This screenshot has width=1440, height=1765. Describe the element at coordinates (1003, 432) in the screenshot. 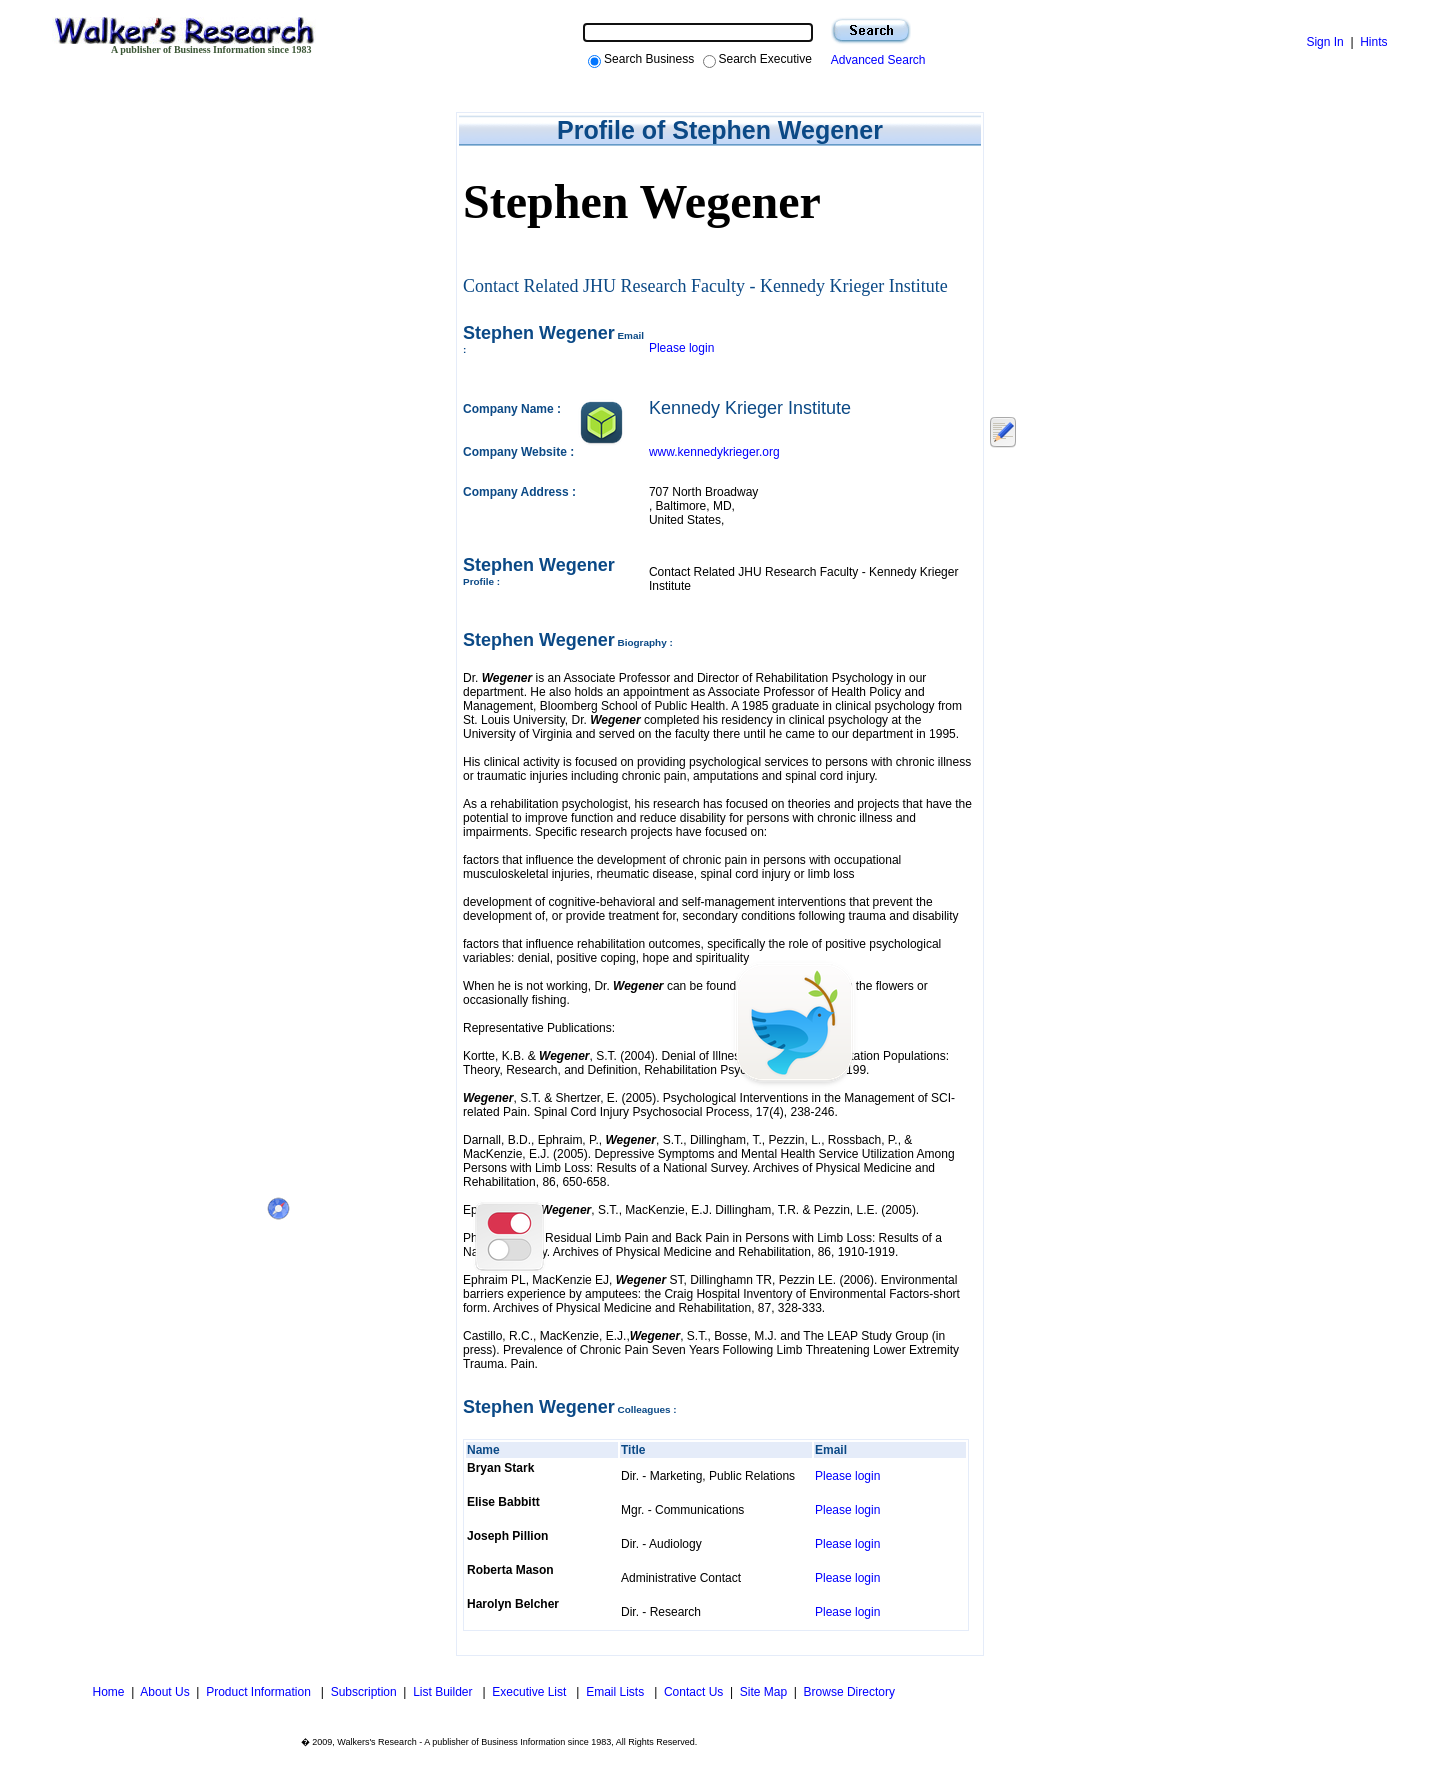

I see `open gedit text editor` at that location.